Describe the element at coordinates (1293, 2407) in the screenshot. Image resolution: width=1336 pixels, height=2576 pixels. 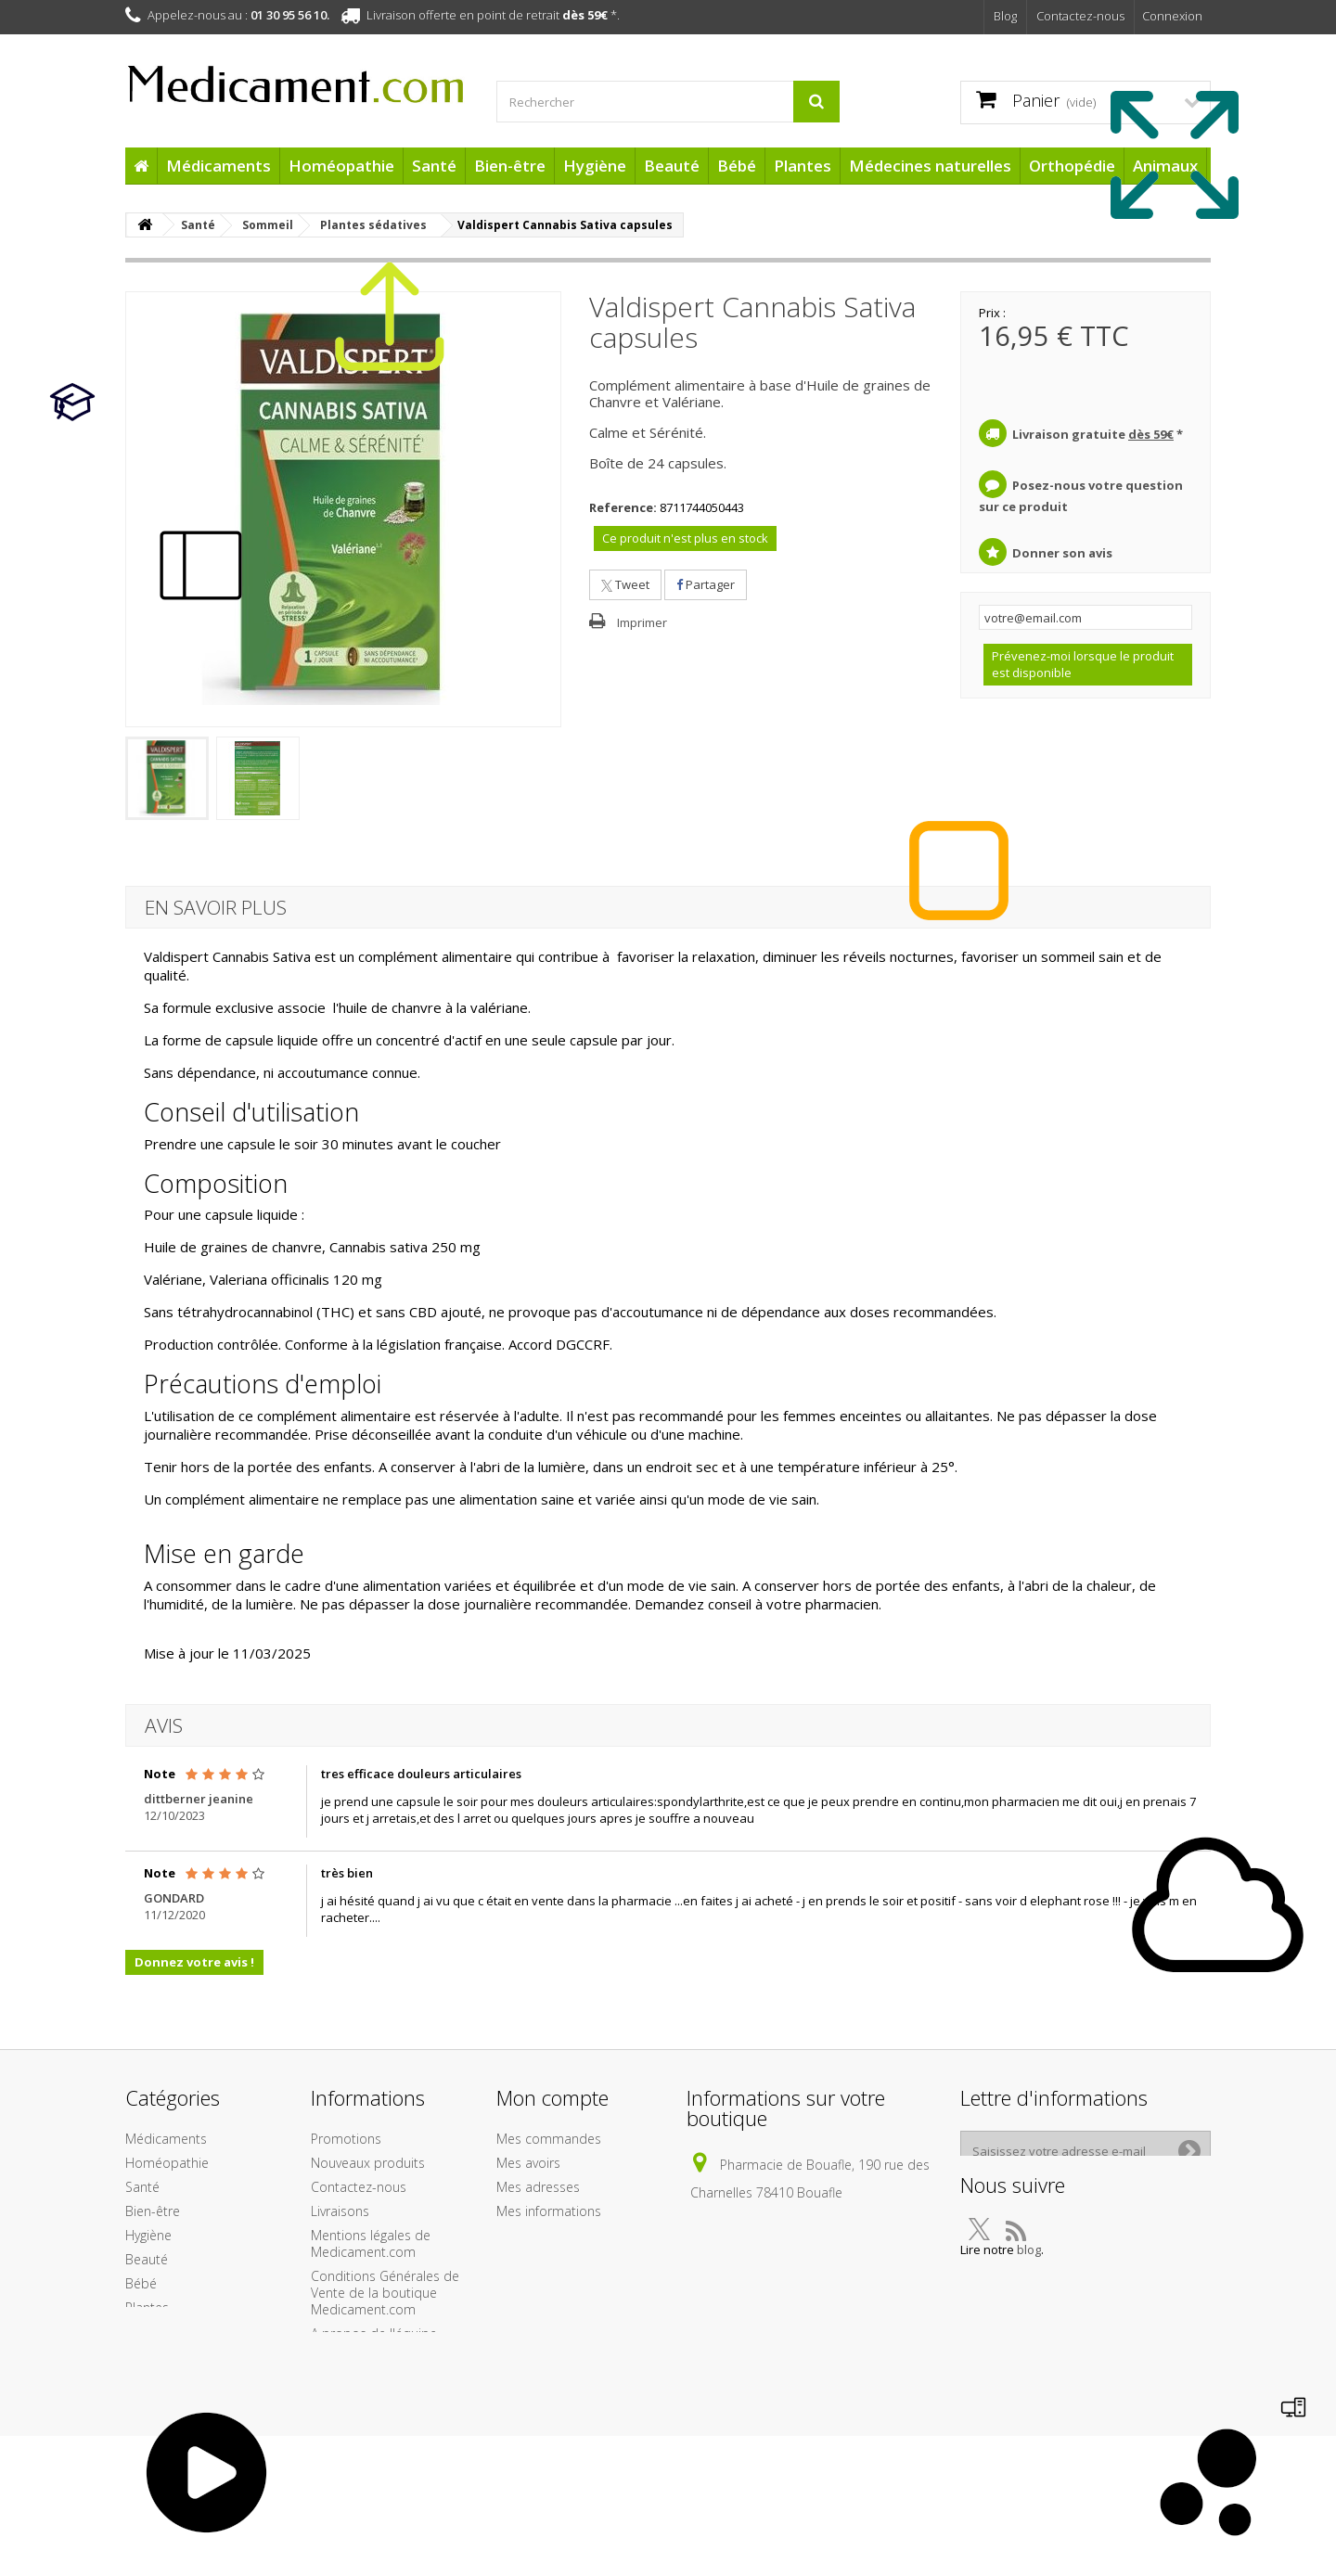
I see `access desktop computer settings` at that location.